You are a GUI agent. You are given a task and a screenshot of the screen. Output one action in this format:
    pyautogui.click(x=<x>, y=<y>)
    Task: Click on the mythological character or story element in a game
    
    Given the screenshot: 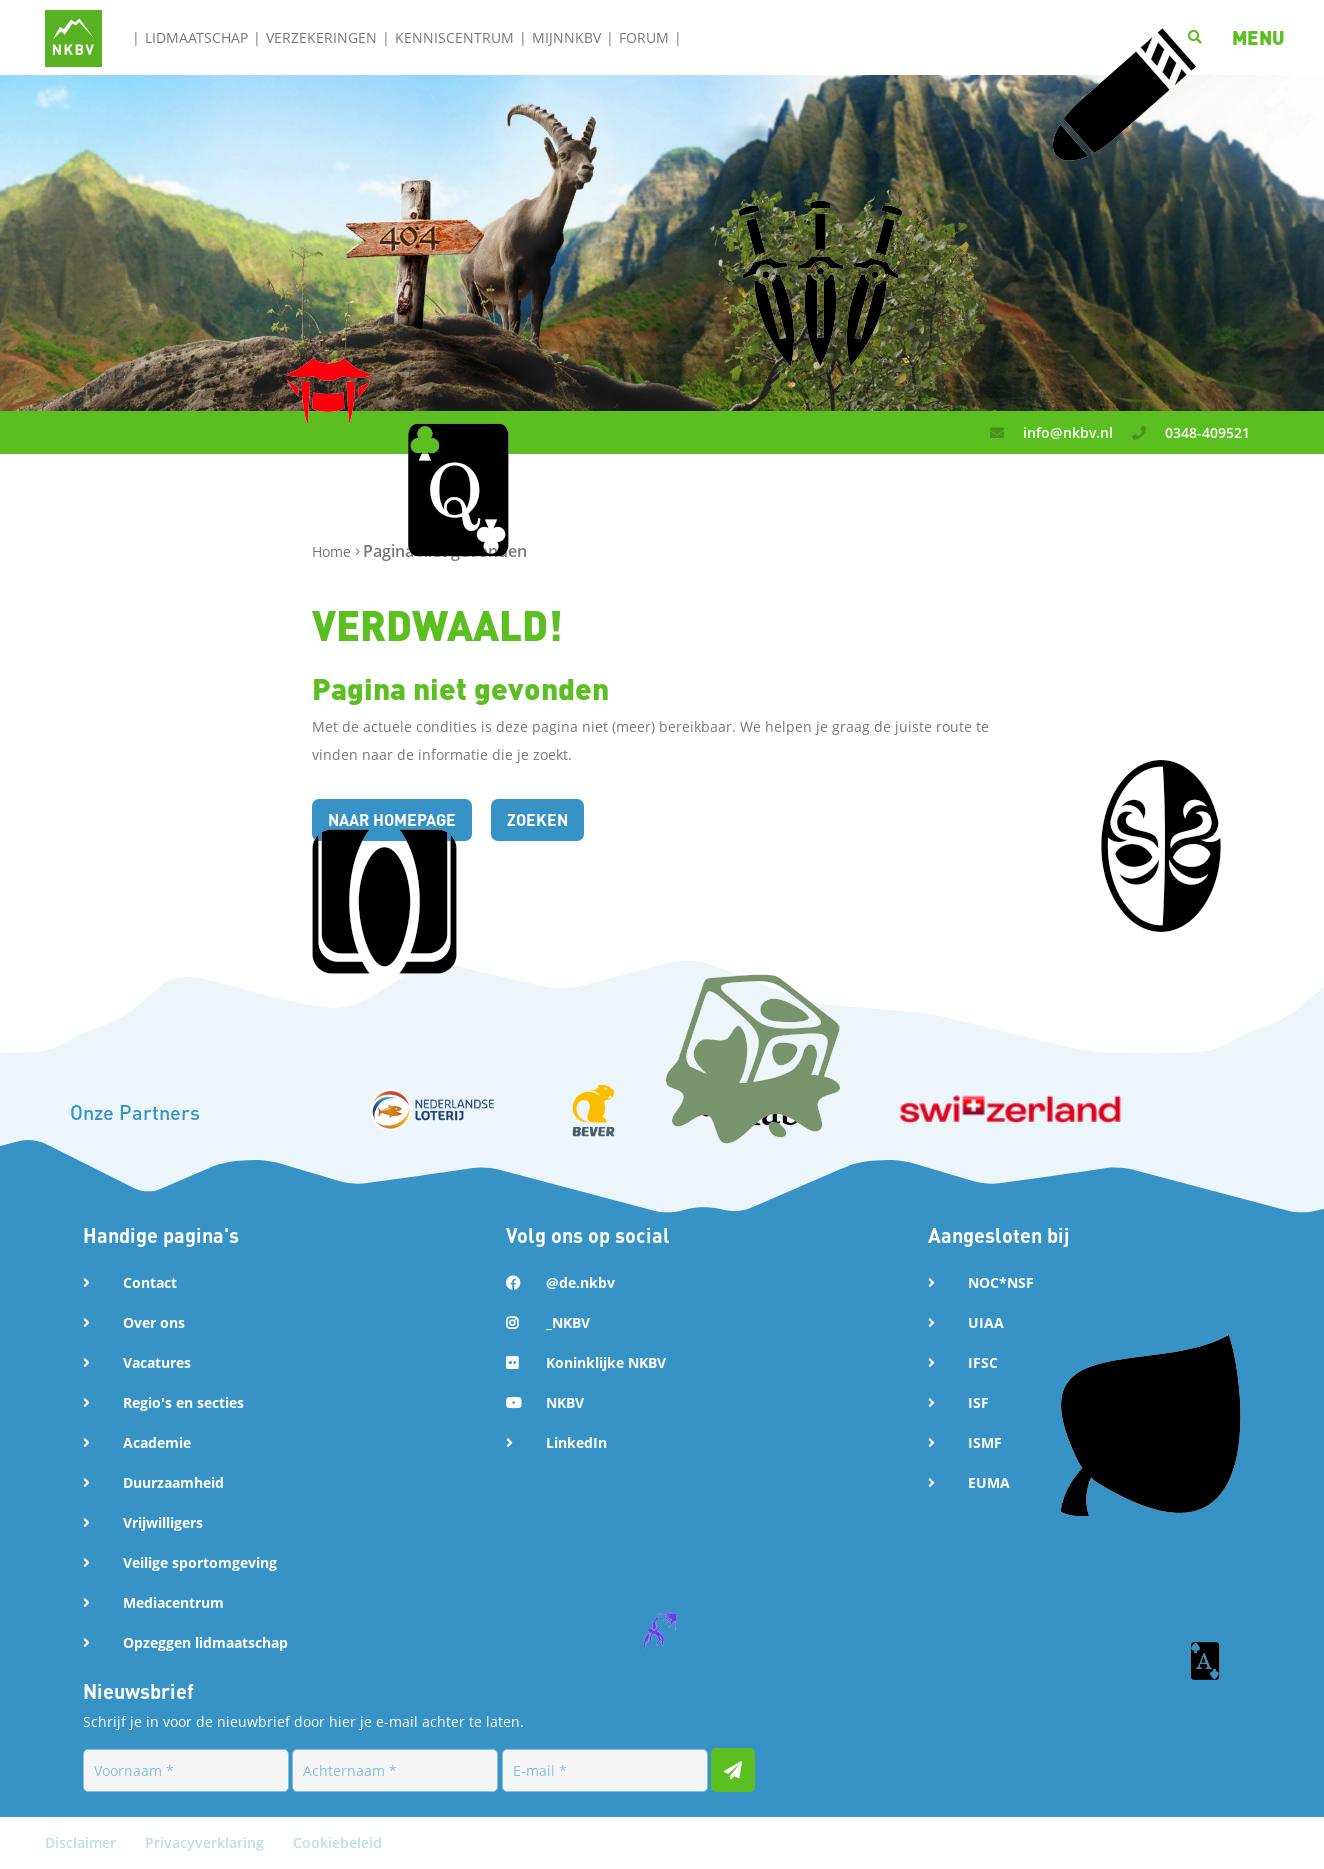 What is the action you would take?
    pyautogui.click(x=659, y=1631)
    